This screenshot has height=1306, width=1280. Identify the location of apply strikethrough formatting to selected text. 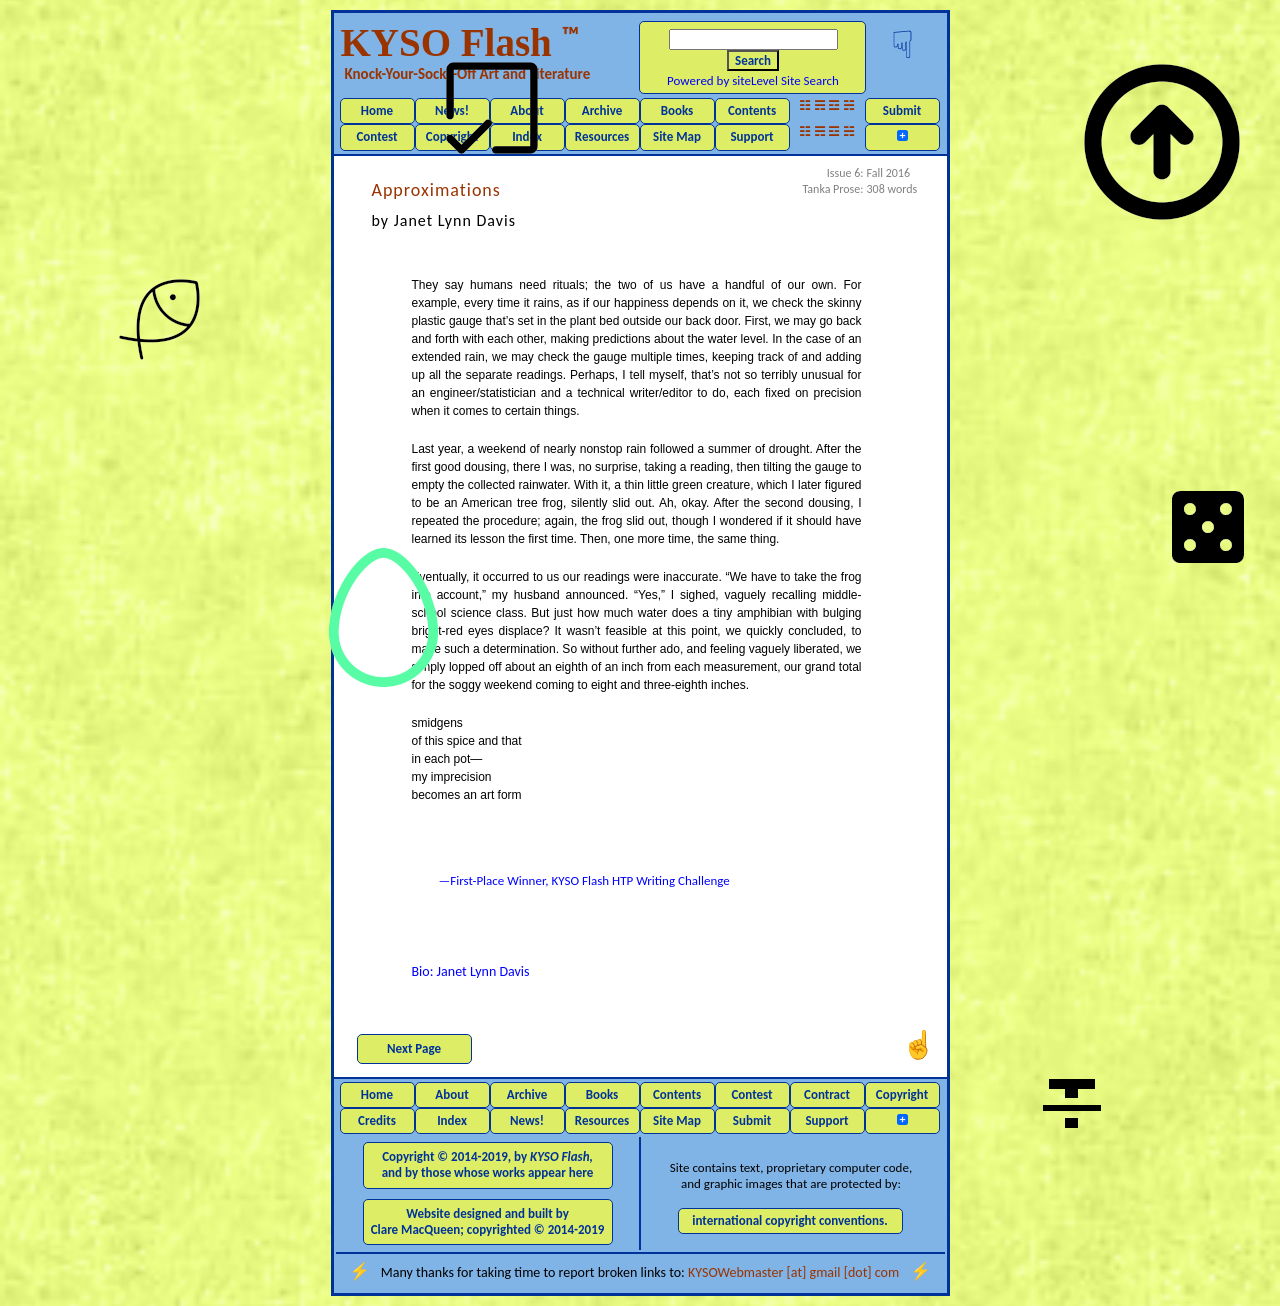
(1072, 1105).